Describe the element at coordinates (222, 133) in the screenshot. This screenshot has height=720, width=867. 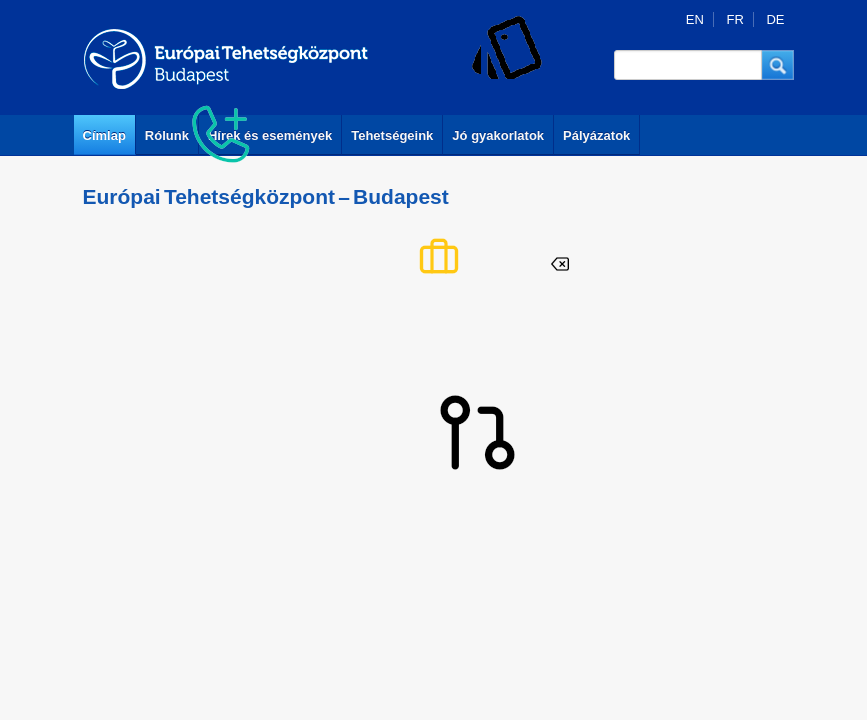
I see `add a new contact` at that location.